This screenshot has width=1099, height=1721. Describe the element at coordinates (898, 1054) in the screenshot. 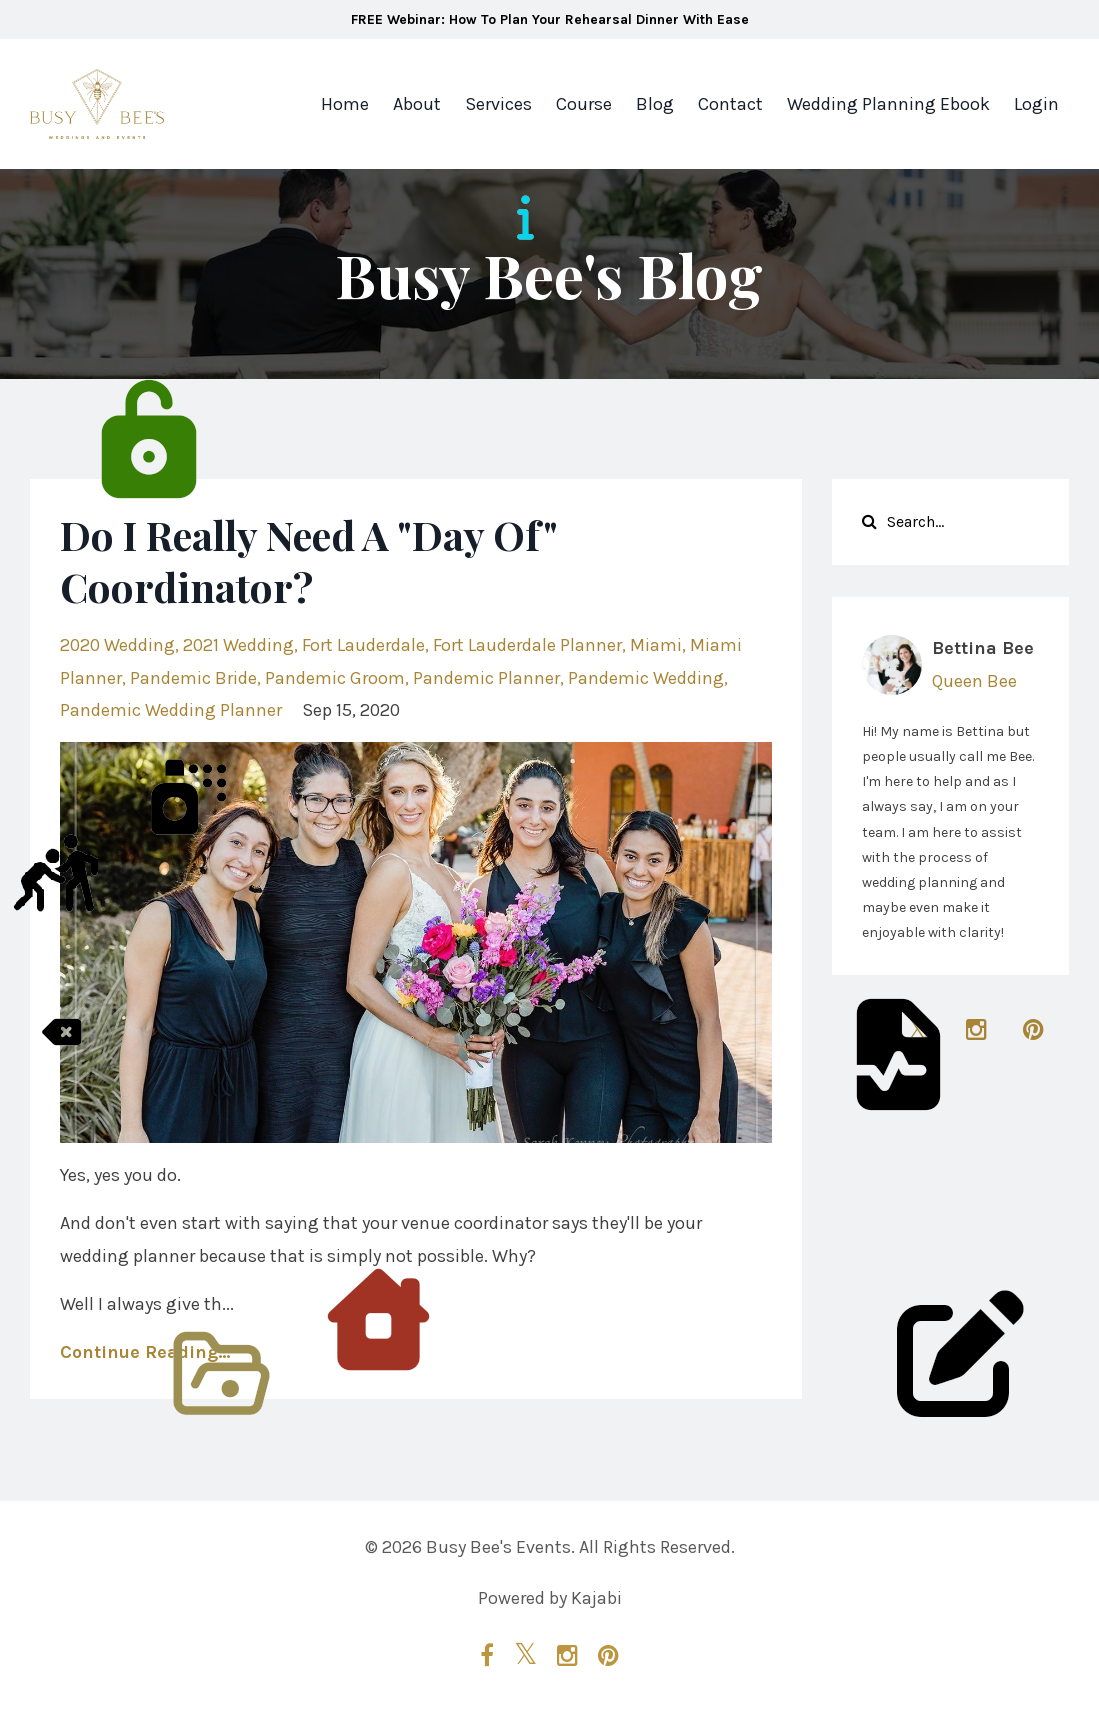

I see `view medical records or health documents` at that location.